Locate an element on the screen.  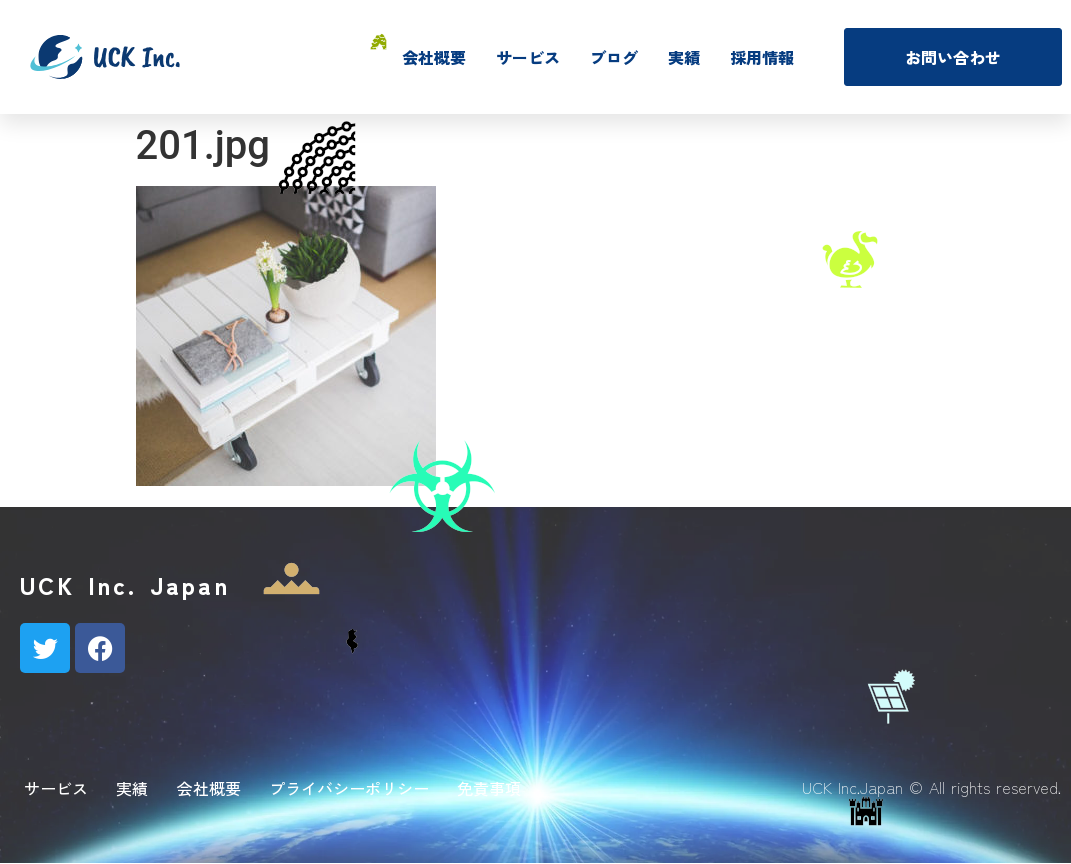
view solar power status or energy generation is located at coordinates (891, 696).